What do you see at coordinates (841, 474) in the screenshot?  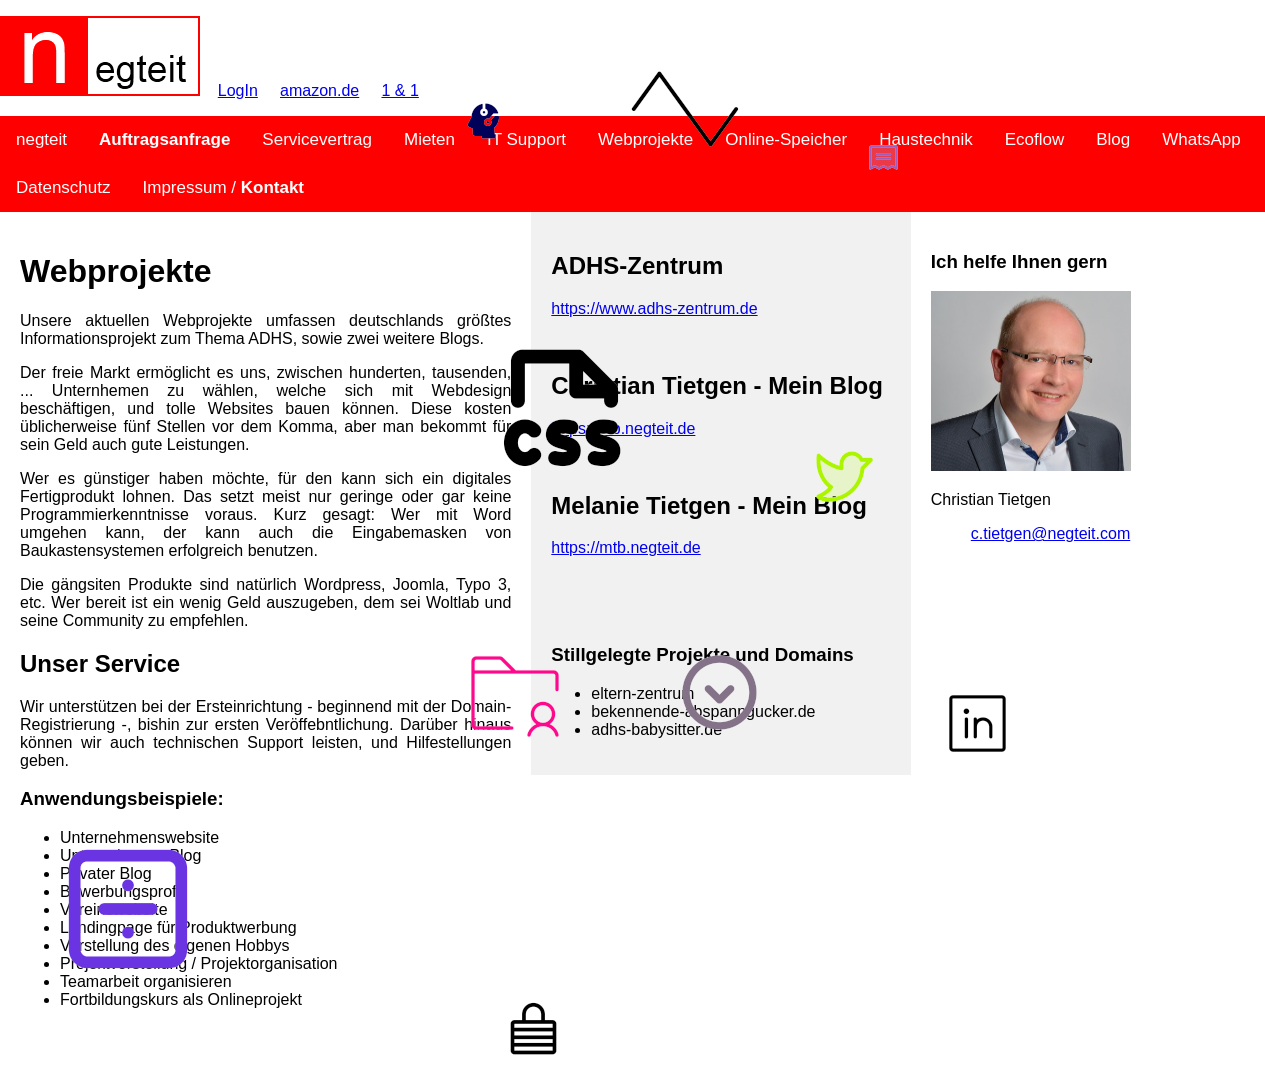 I see `share to twitter` at bounding box center [841, 474].